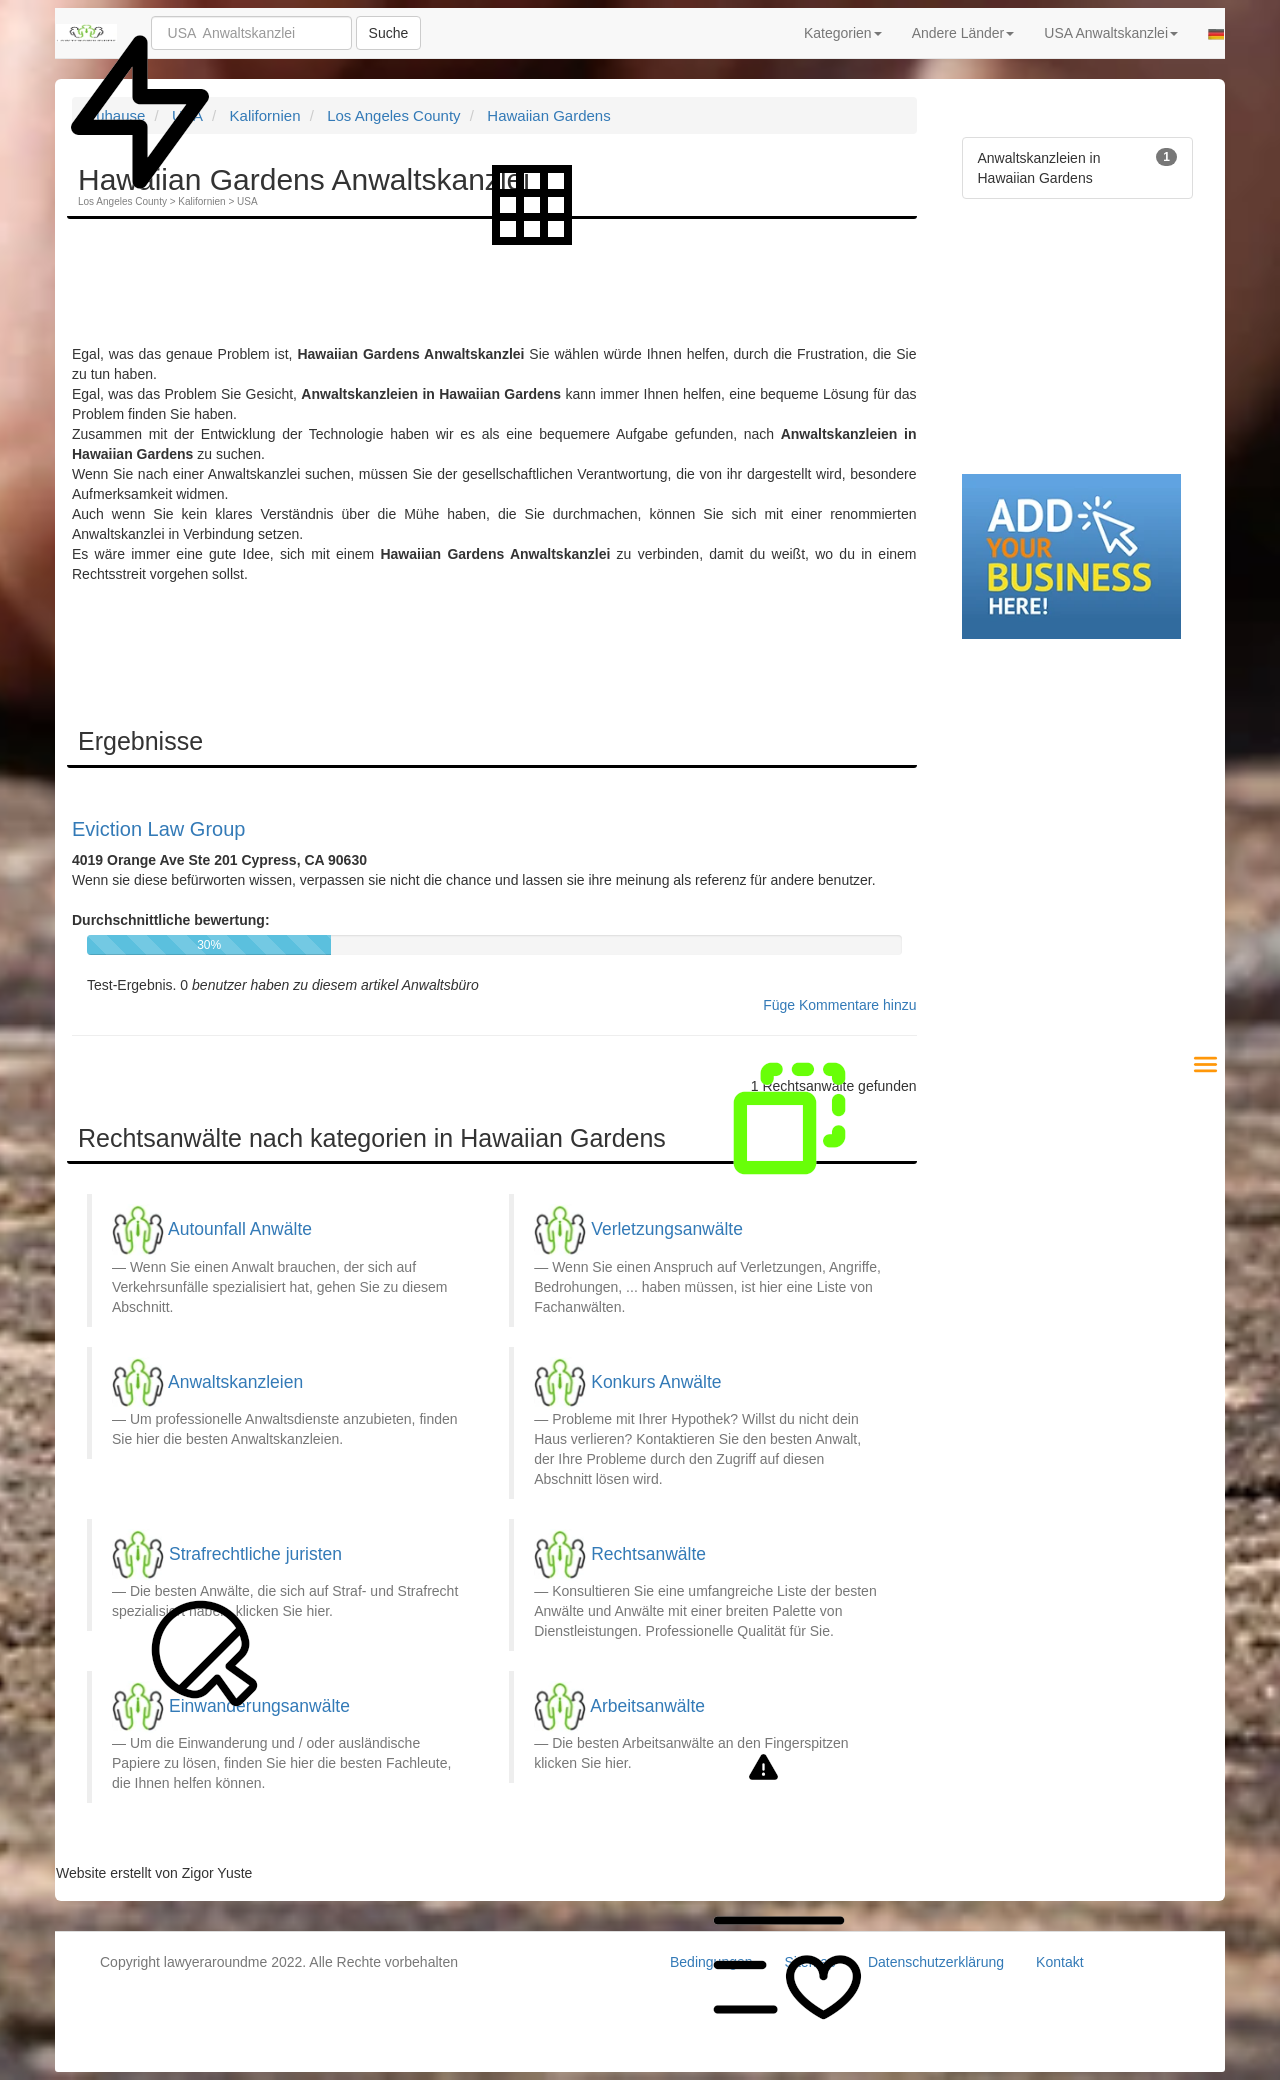 This screenshot has height=2080, width=1280. What do you see at coordinates (532, 205) in the screenshot?
I see `toggle grid view on` at bounding box center [532, 205].